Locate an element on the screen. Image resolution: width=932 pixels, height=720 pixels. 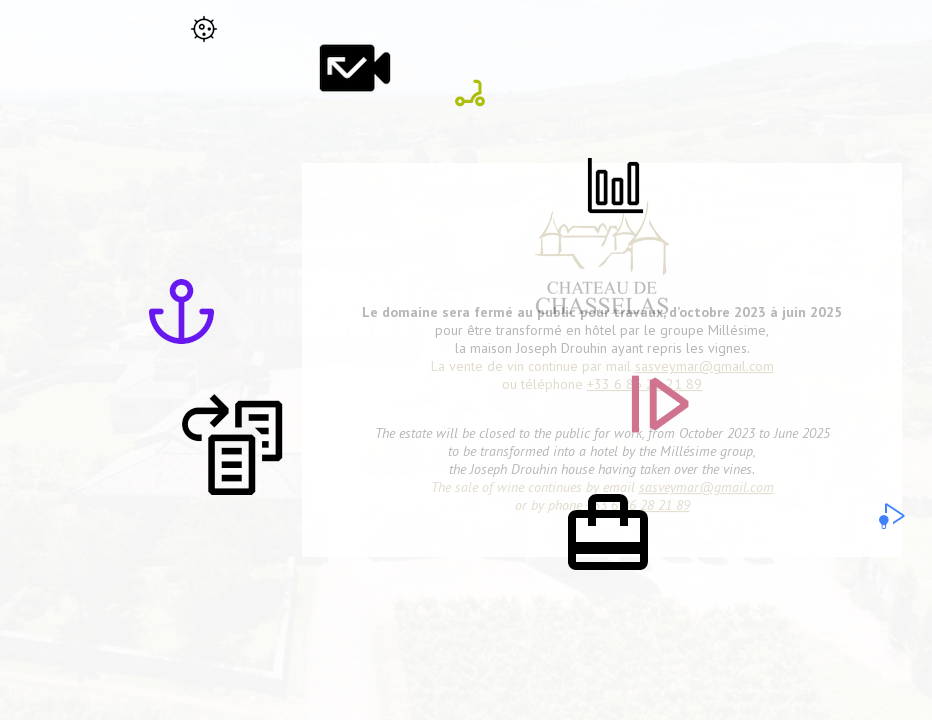
anchor a component or element in place is located at coordinates (181, 311).